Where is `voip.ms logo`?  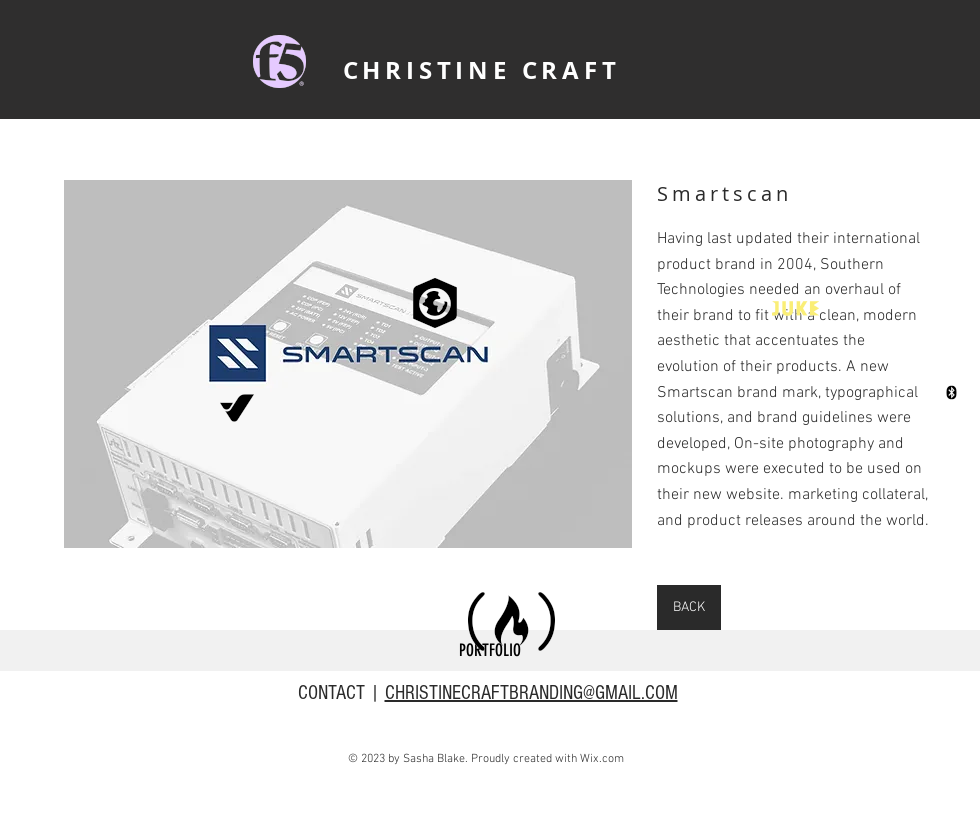 voip.ms logo is located at coordinates (237, 408).